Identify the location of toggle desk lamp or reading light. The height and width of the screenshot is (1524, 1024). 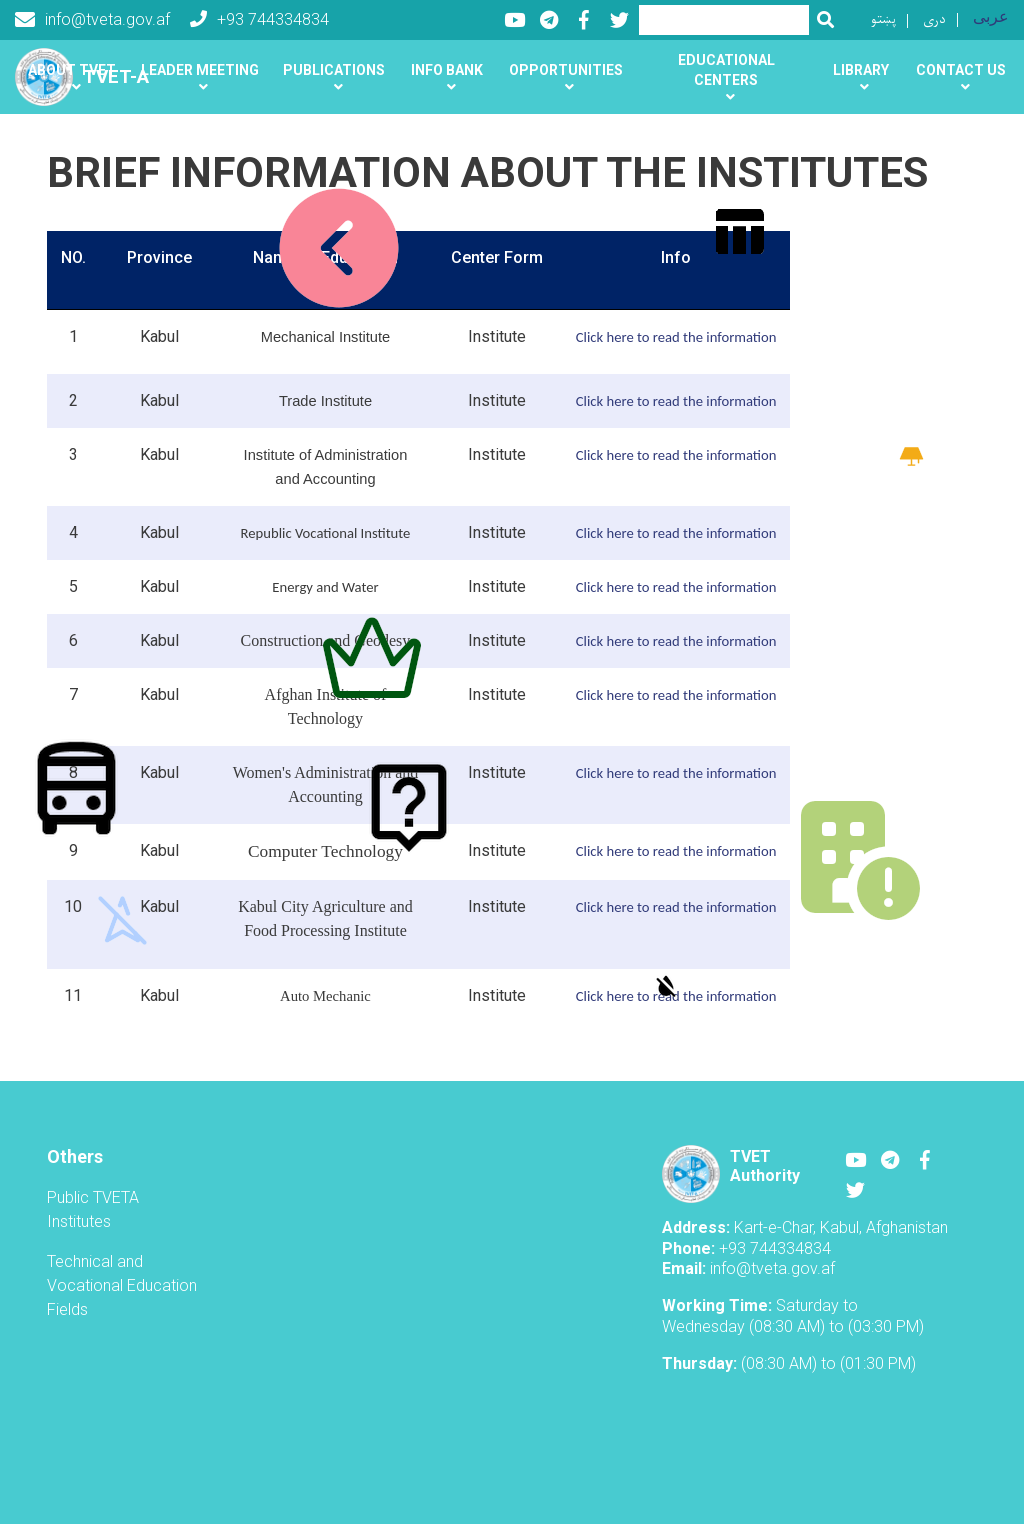
(911, 456).